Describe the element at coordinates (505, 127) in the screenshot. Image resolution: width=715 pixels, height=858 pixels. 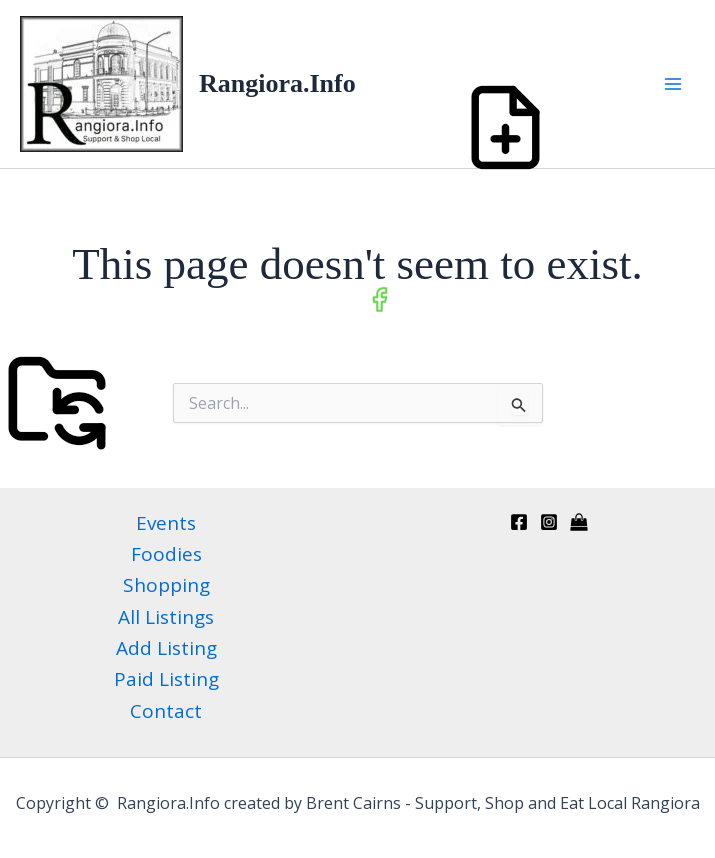
I see `create a new file` at that location.